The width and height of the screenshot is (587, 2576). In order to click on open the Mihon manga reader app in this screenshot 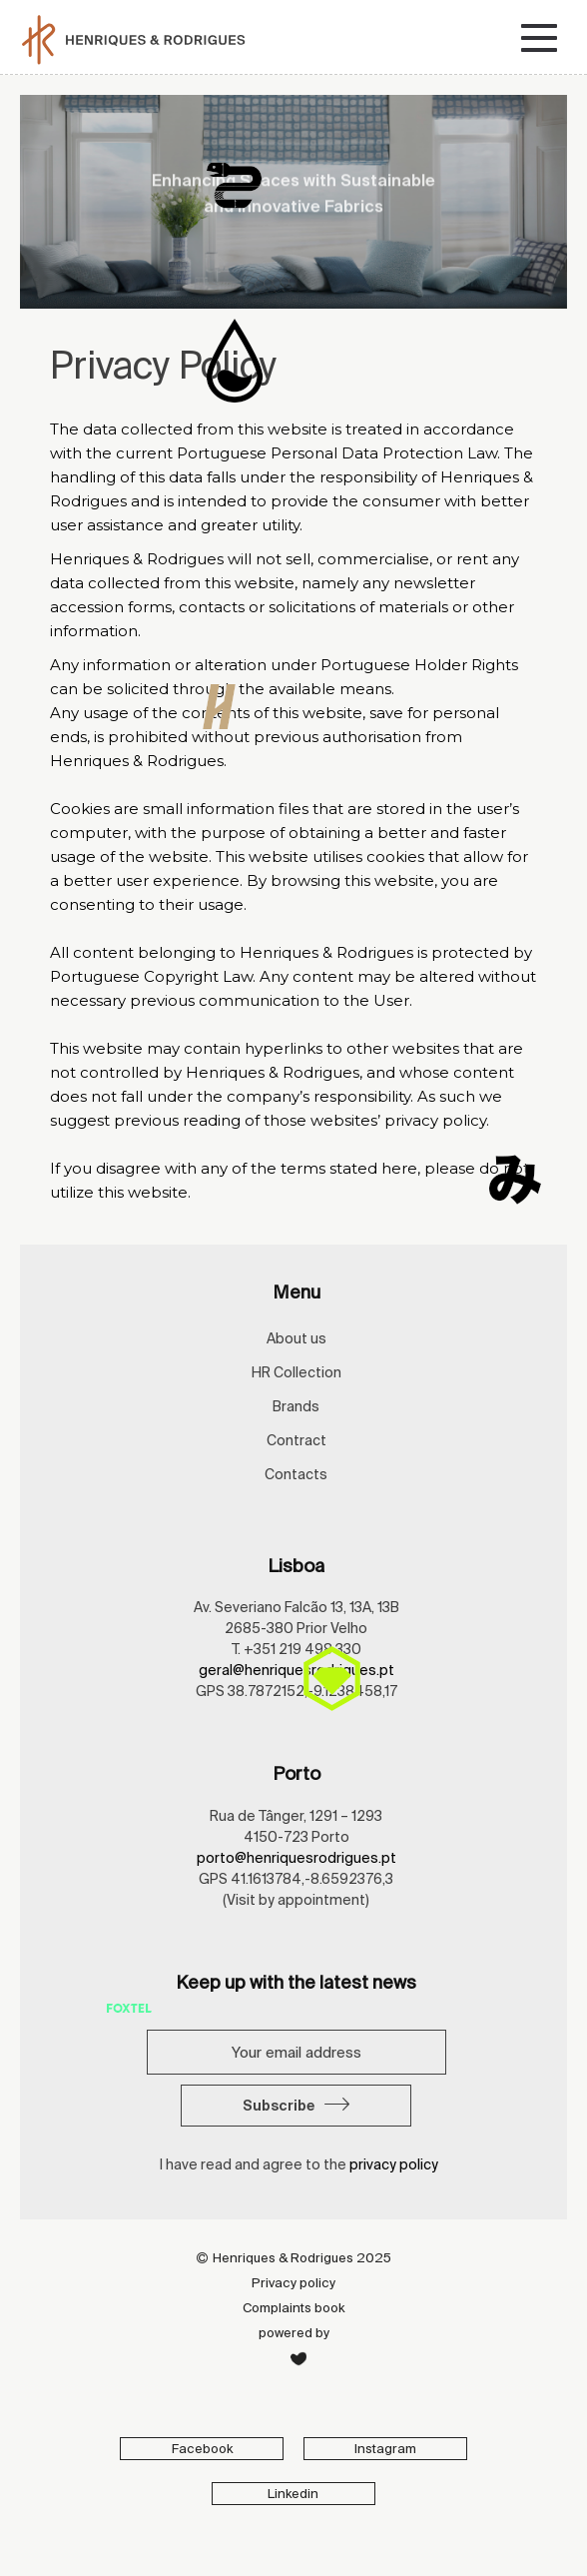, I will do `click(515, 1180)`.